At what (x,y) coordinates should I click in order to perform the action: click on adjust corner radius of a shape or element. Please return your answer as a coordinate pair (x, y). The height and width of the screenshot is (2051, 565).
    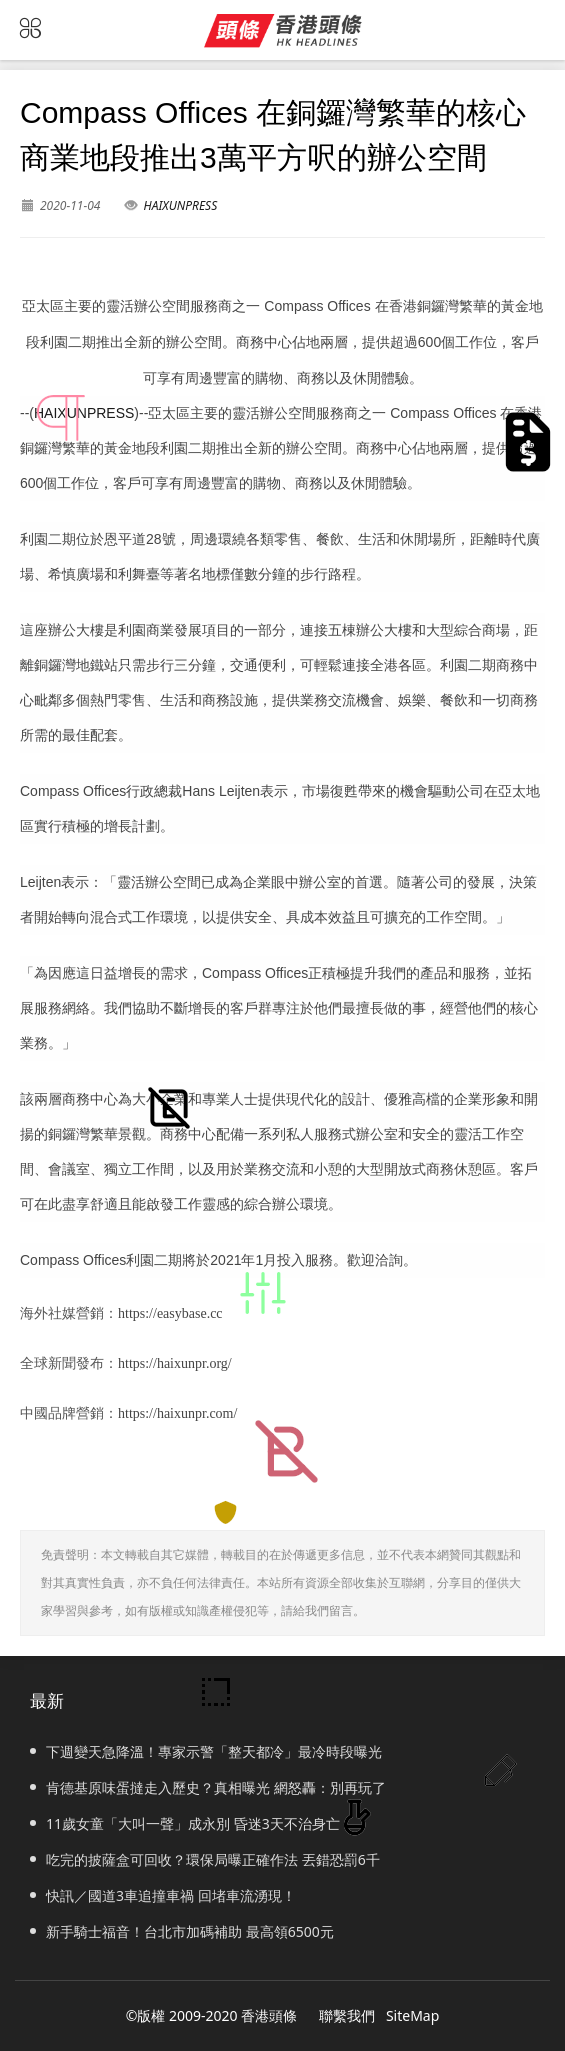
    Looking at the image, I should click on (216, 1692).